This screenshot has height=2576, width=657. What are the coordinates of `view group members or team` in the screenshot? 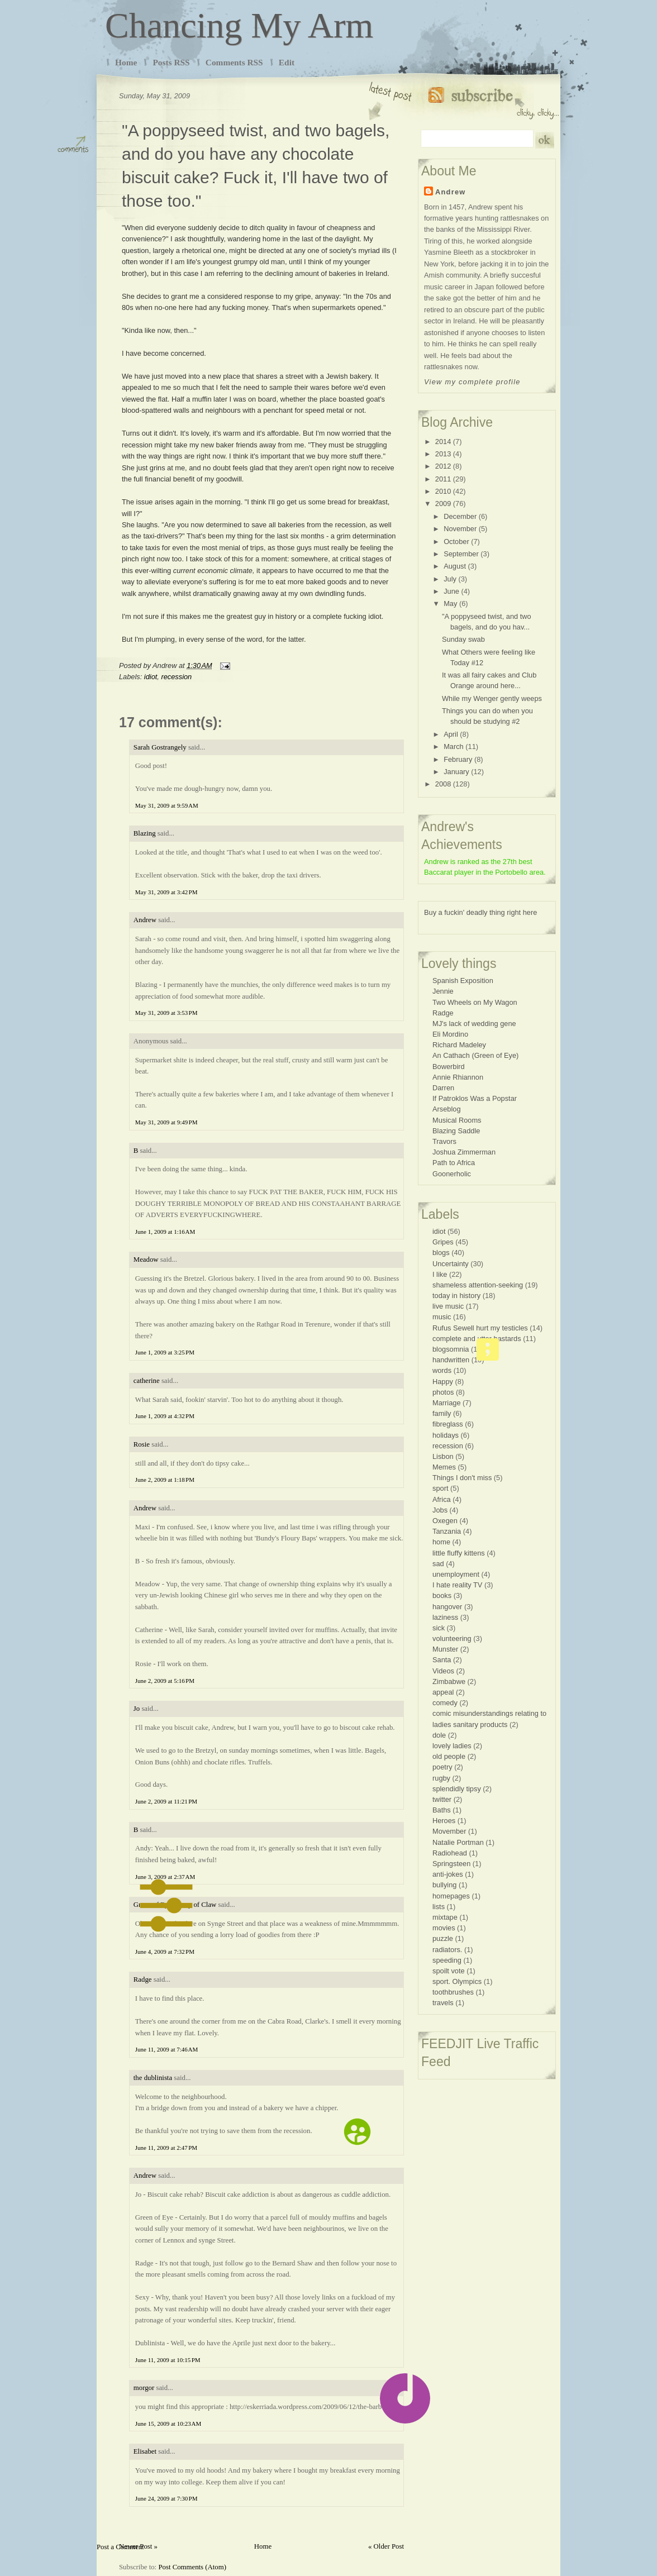 It's located at (357, 2131).